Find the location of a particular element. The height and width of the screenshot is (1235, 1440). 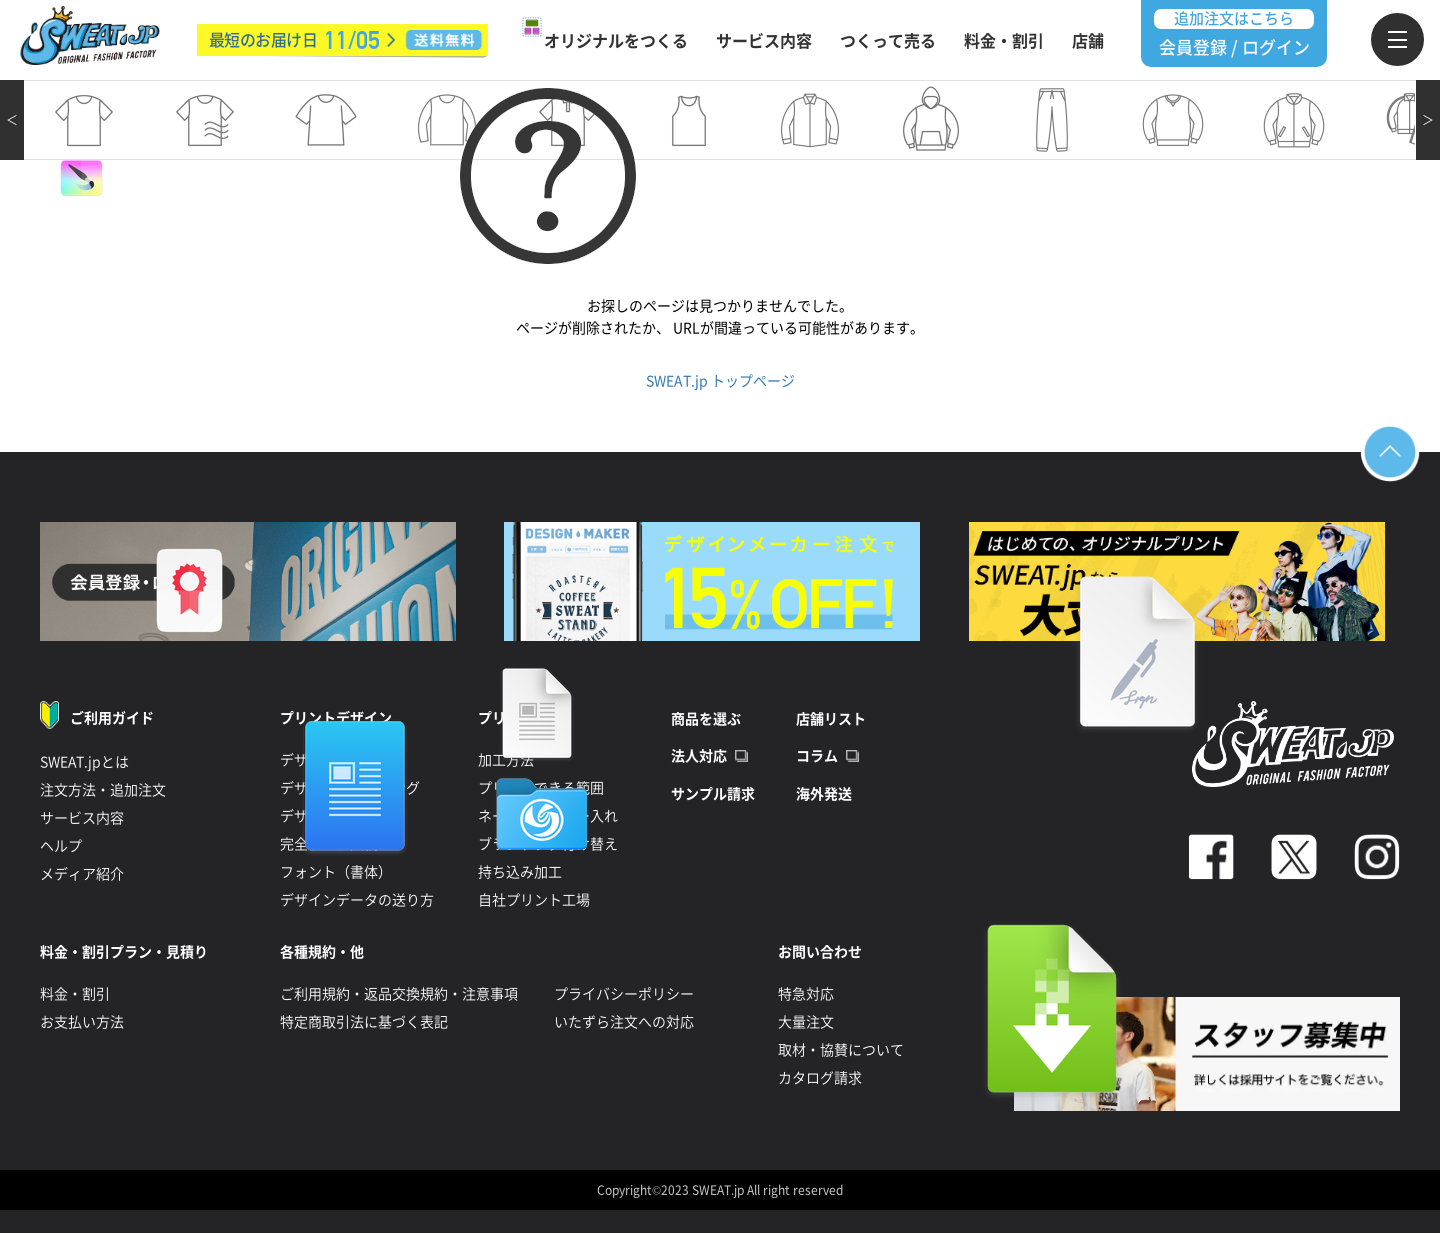

open a Krita project file is located at coordinates (81, 176).